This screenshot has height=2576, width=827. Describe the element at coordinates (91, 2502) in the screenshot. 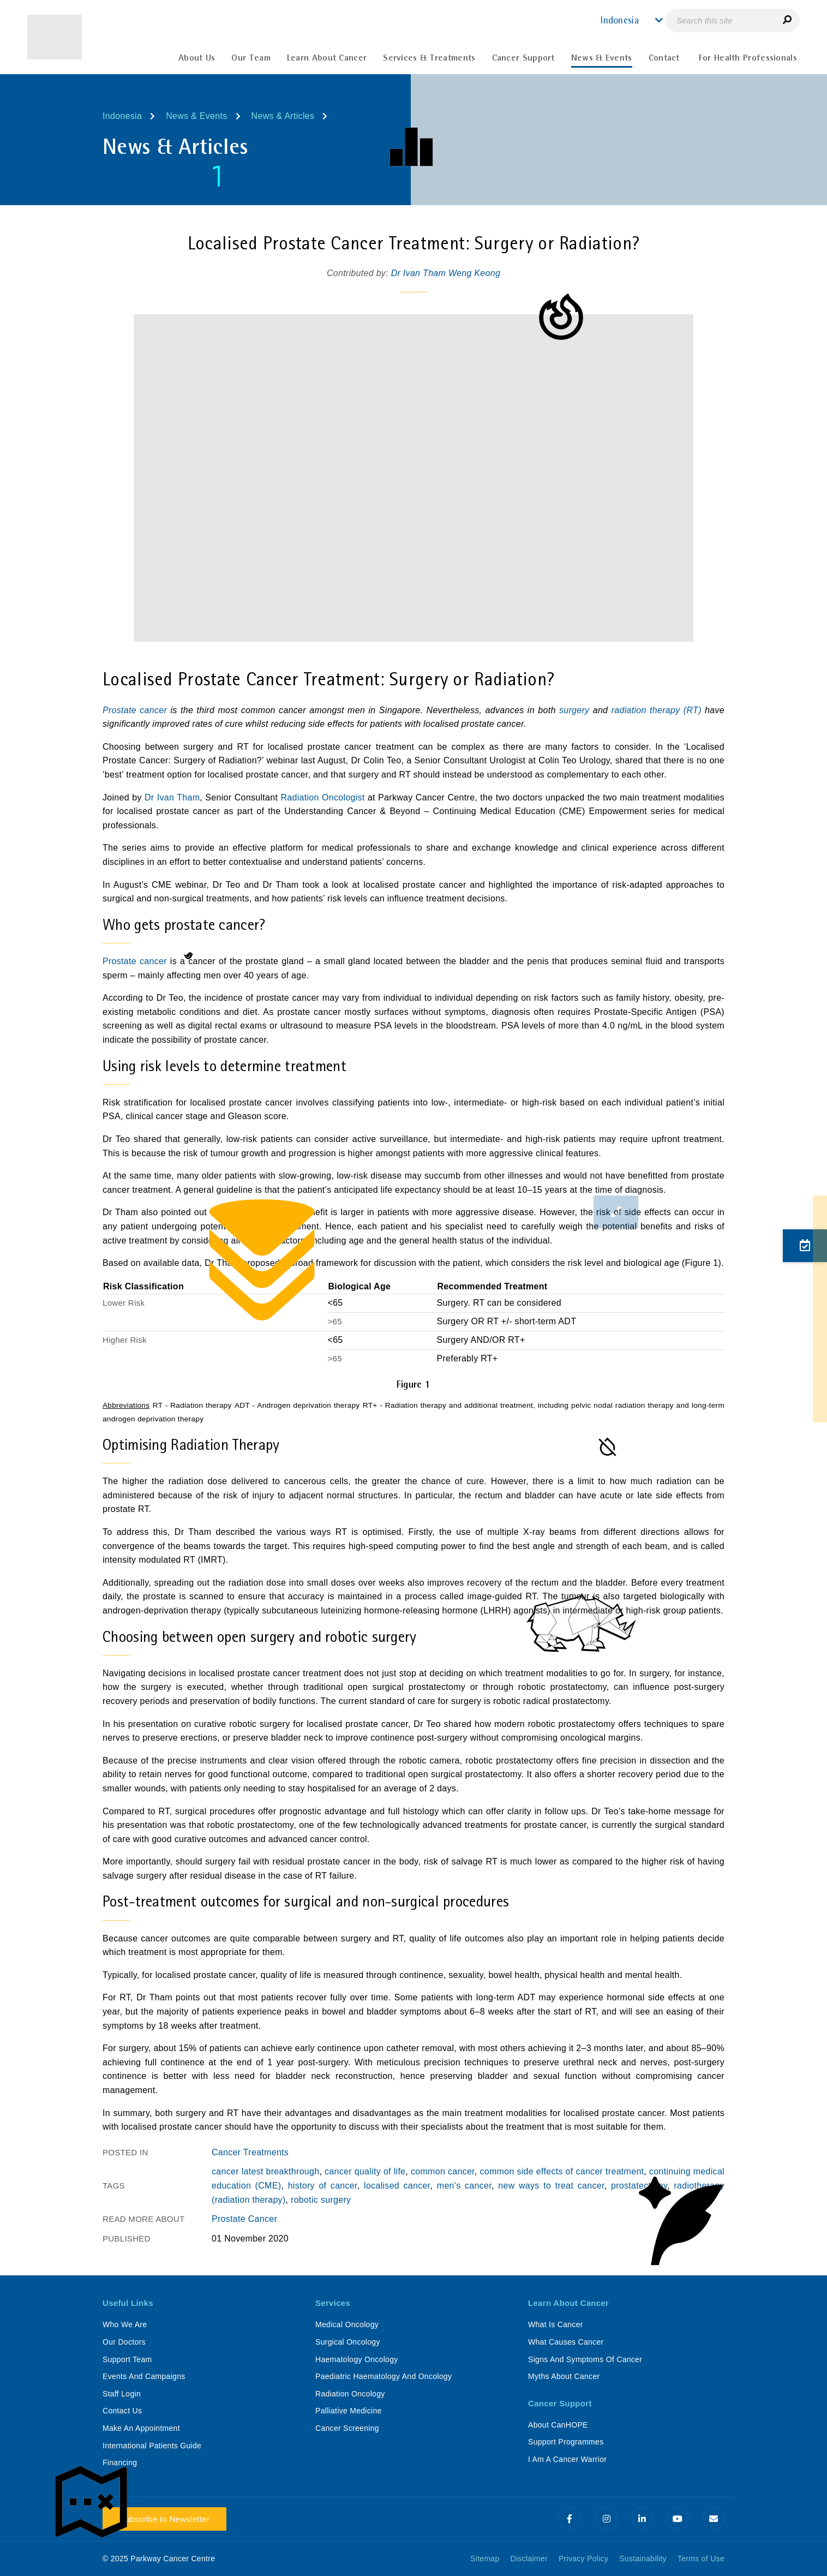

I see `view treasure map or hidden location` at that location.